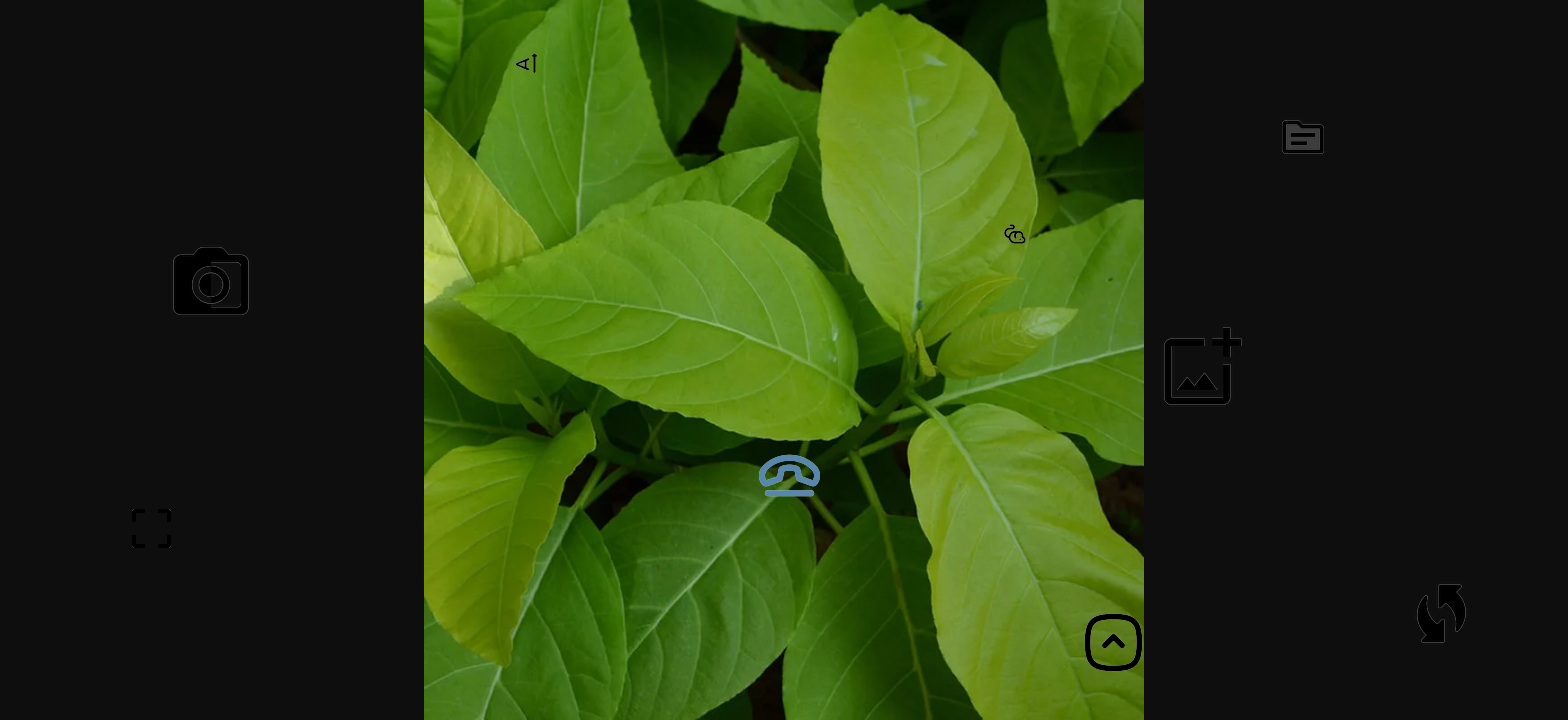  What do you see at coordinates (211, 281) in the screenshot?
I see `apply black and white filter to photos` at bounding box center [211, 281].